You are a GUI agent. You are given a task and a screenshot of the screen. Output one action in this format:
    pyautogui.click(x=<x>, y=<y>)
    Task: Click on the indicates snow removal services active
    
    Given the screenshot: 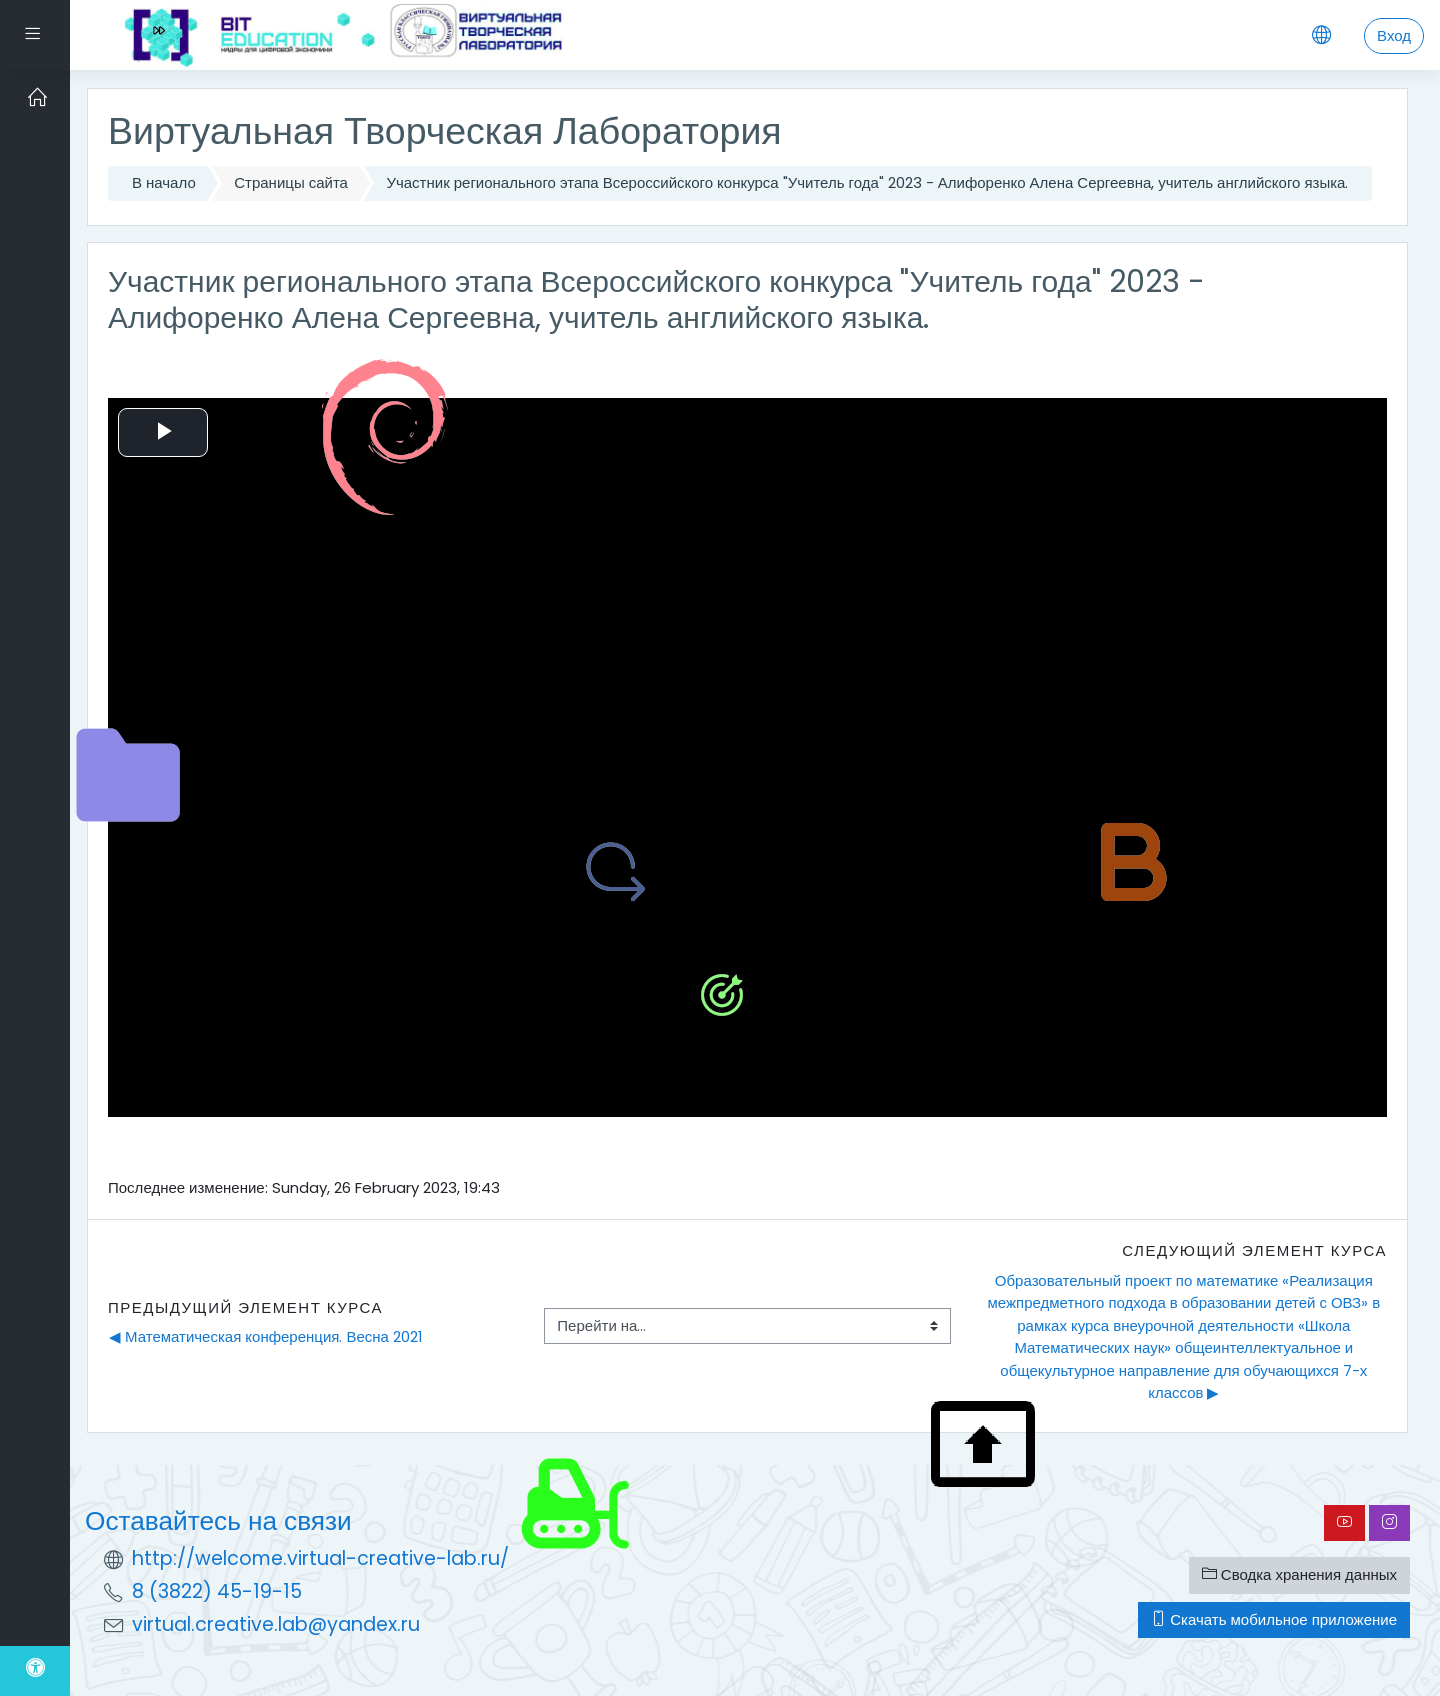 What is the action you would take?
    pyautogui.click(x=572, y=1503)
    